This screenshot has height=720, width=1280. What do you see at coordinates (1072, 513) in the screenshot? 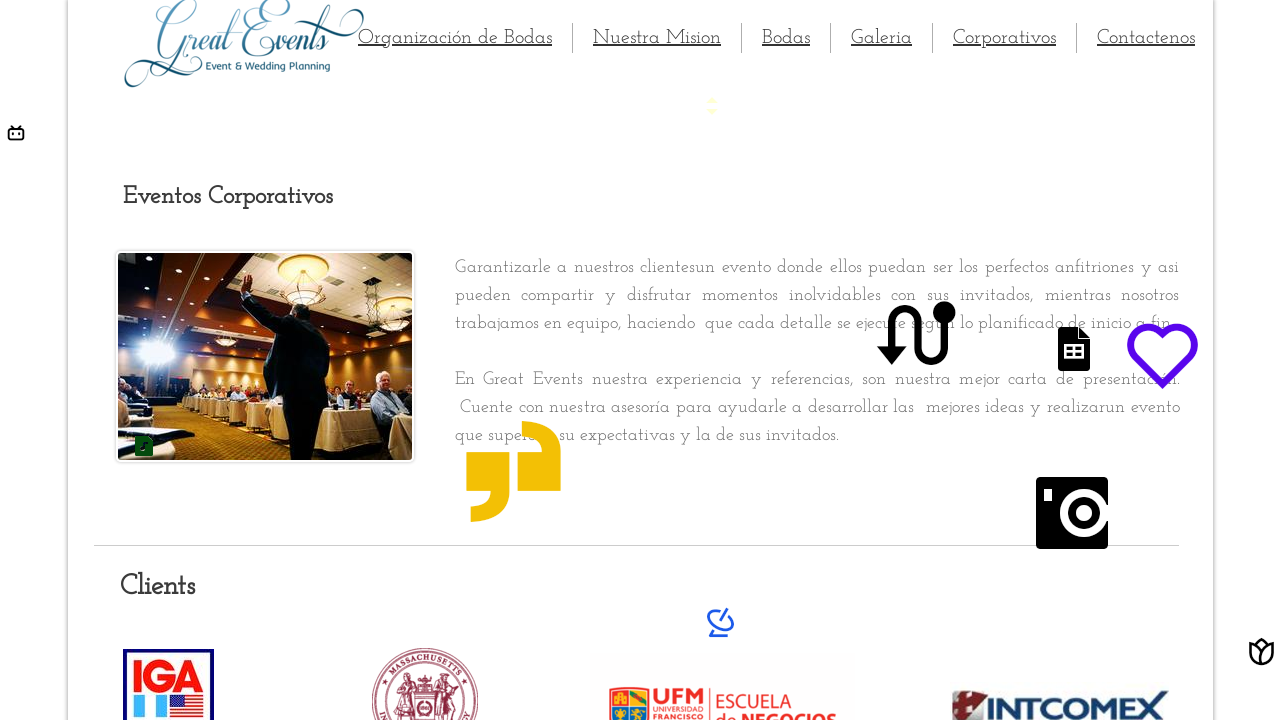
I see `access photo gallery or camera roll` at bounding box center [1072, 513].